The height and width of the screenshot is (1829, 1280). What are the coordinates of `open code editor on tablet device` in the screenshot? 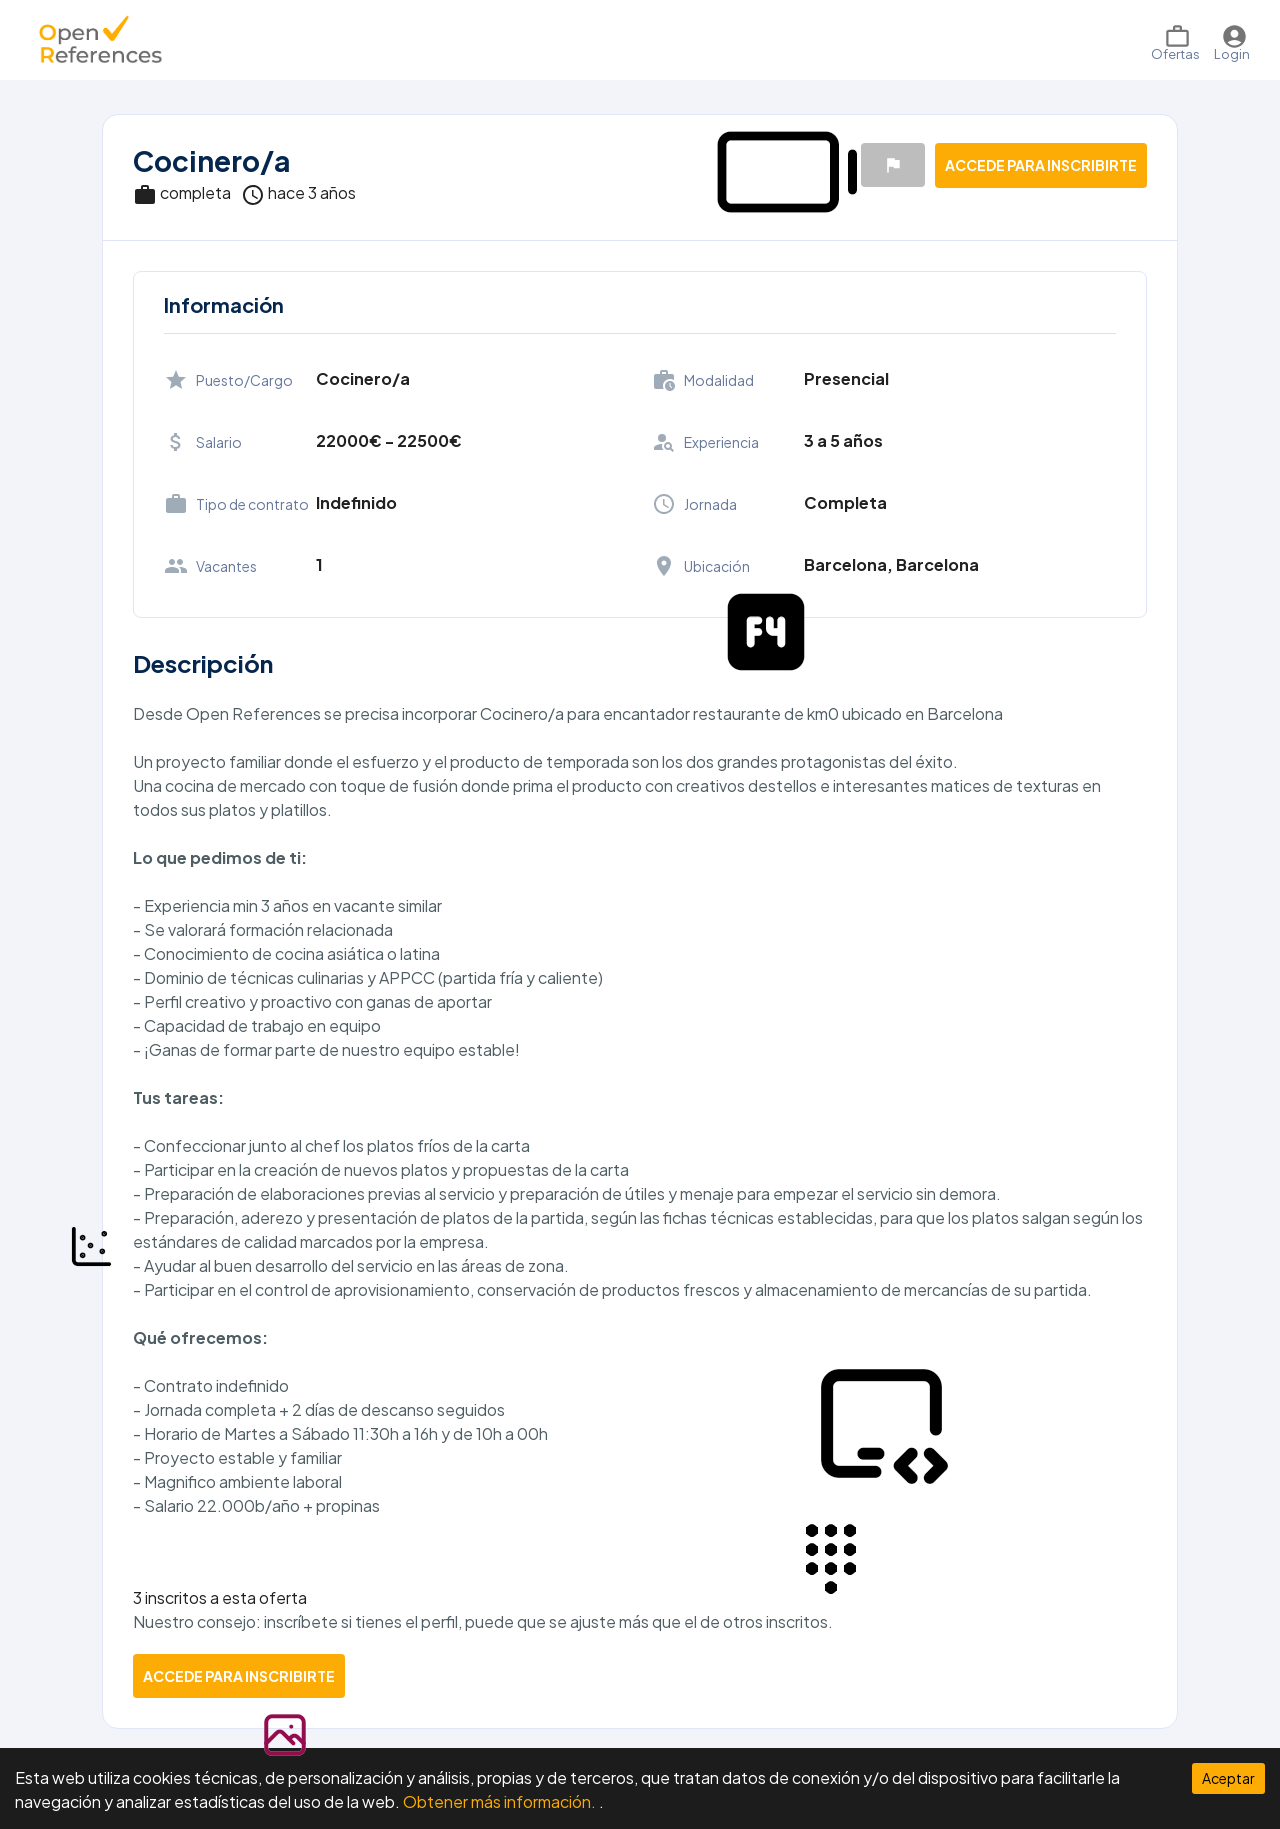 It's located at (881, 1423).